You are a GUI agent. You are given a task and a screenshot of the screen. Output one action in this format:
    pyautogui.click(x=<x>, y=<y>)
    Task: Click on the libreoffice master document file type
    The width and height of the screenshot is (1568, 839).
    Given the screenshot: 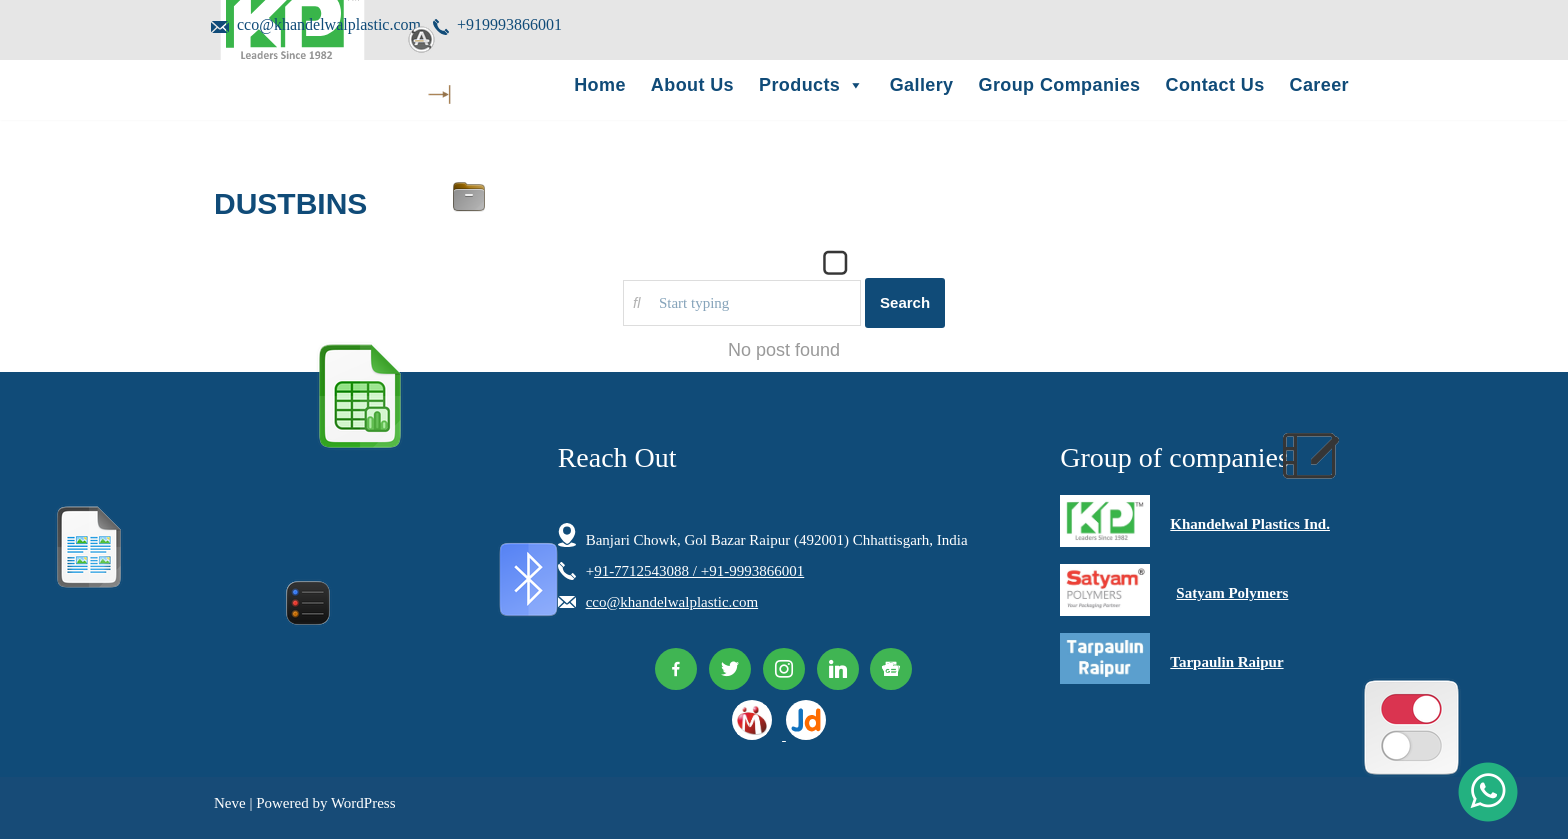 What is the action you would take?
    pyautogui.click(x=89, y=547)
    